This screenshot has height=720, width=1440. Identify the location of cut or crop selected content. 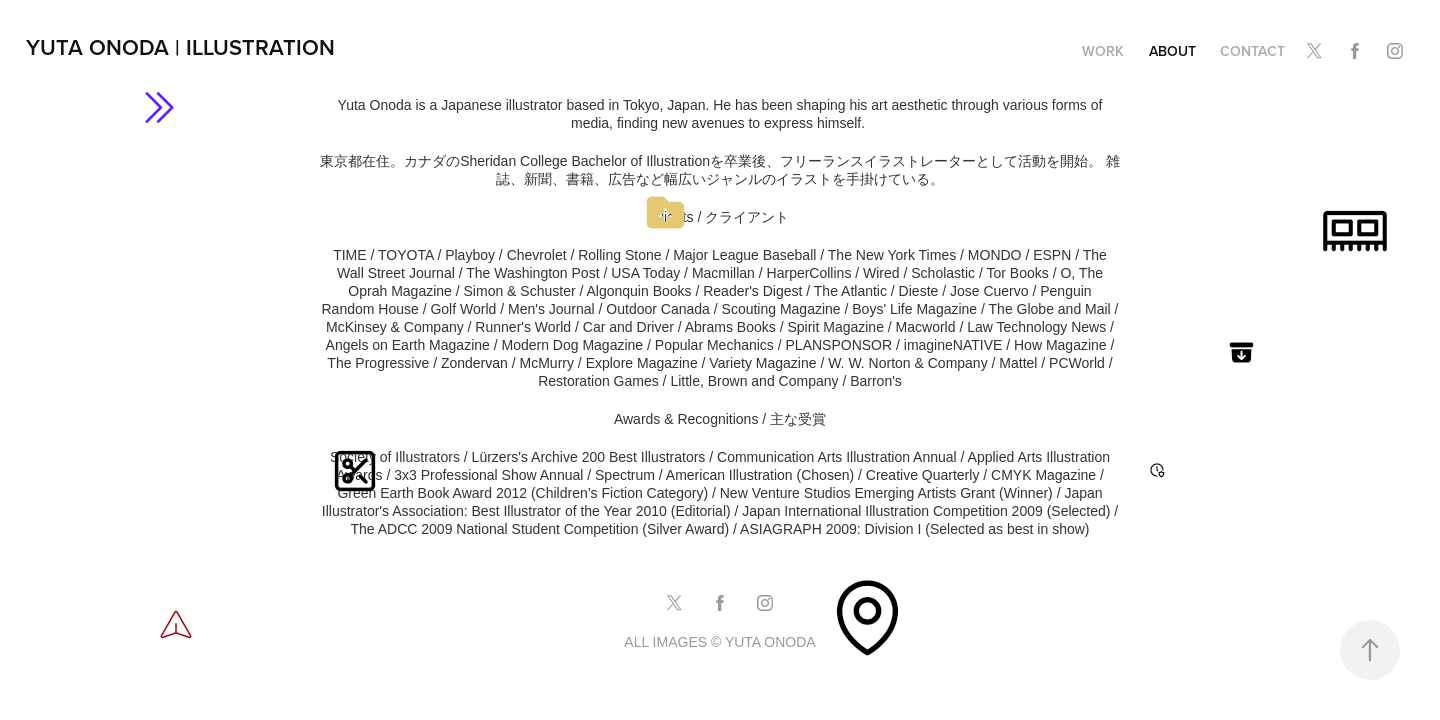
(355, 471).